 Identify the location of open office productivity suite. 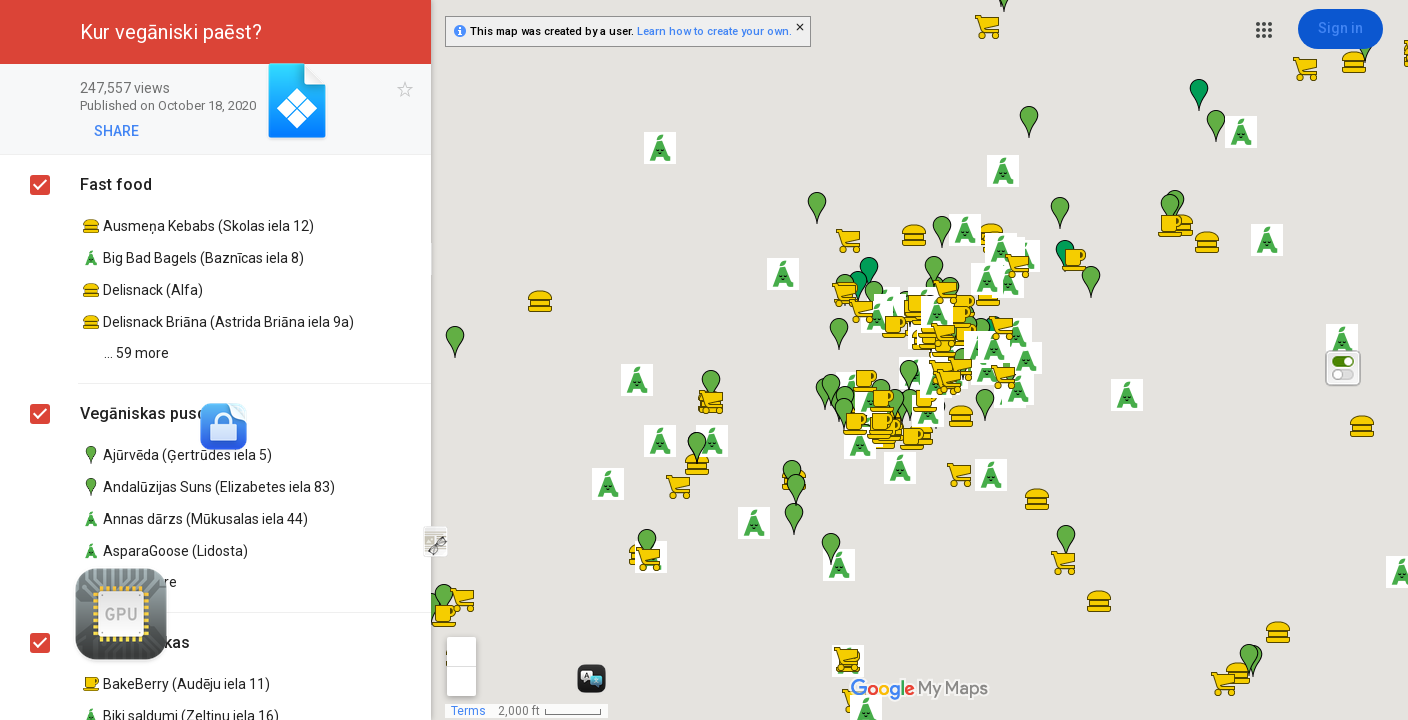
(435, 541).